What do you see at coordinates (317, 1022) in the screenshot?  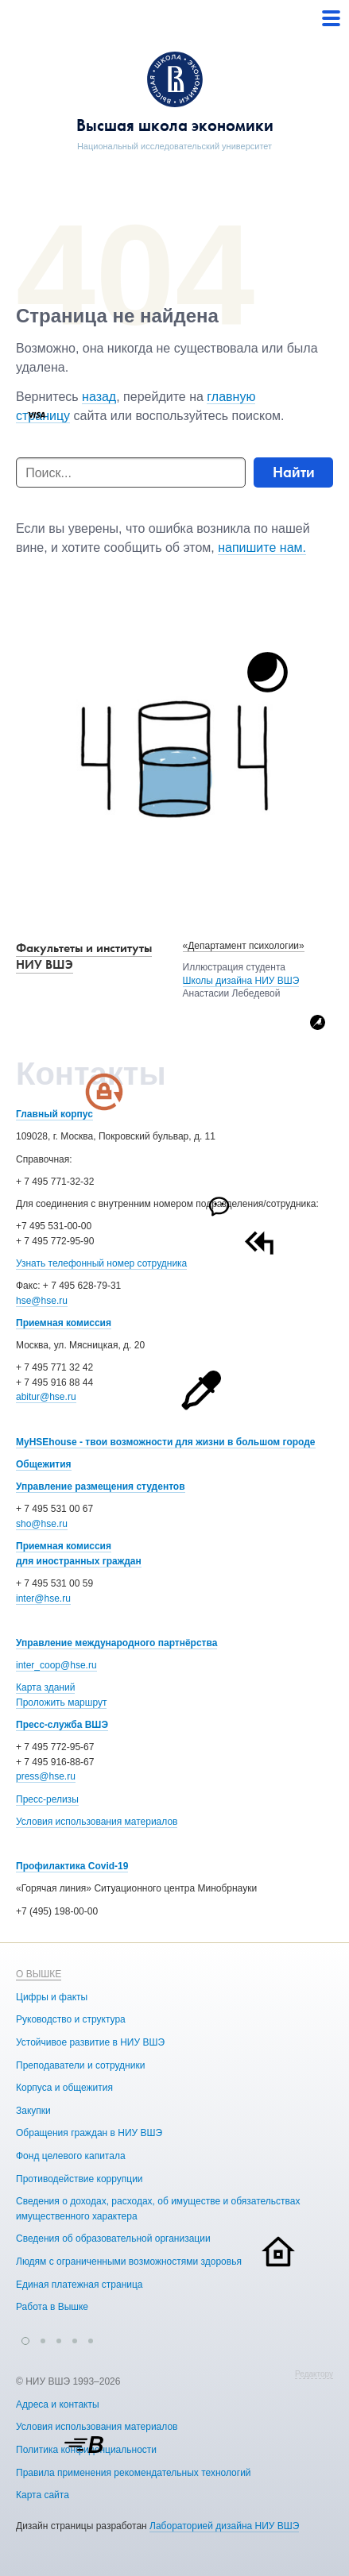 I see `open Dataiku application` at bounding box center [317, 1022].